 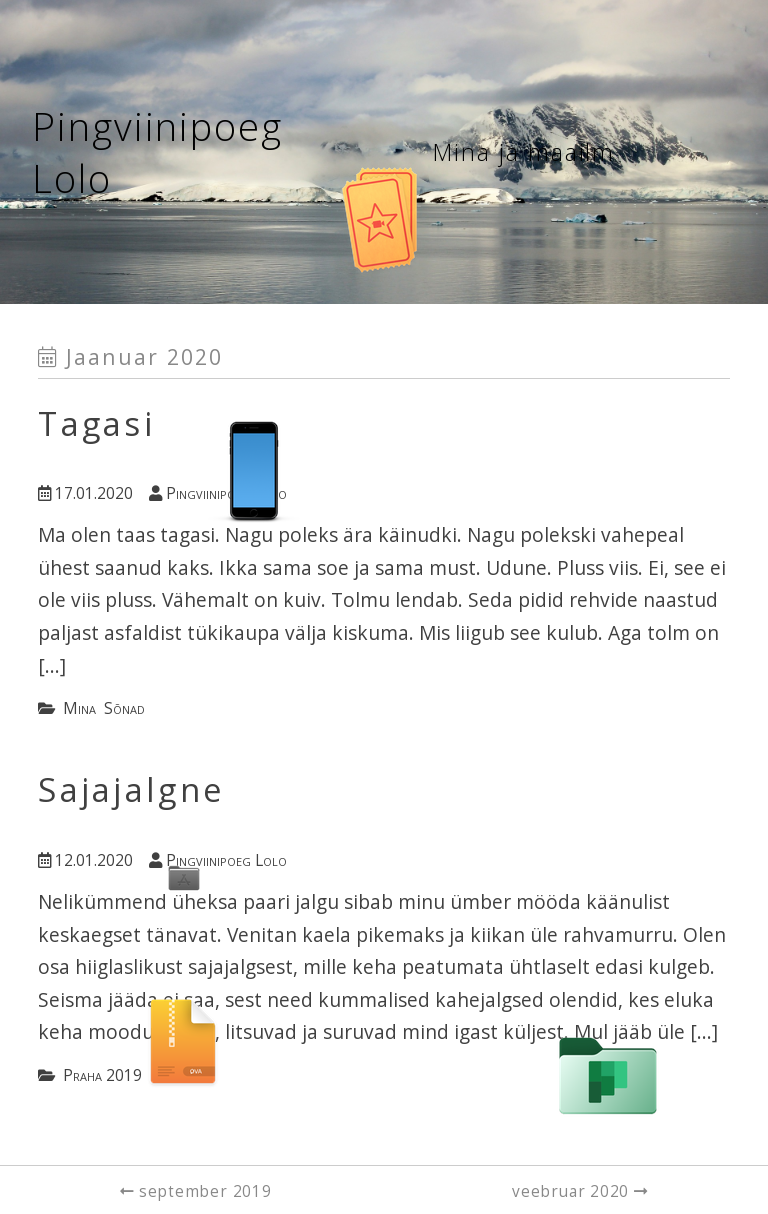 I want to click on open templates folder, so click(x=184, y=878).